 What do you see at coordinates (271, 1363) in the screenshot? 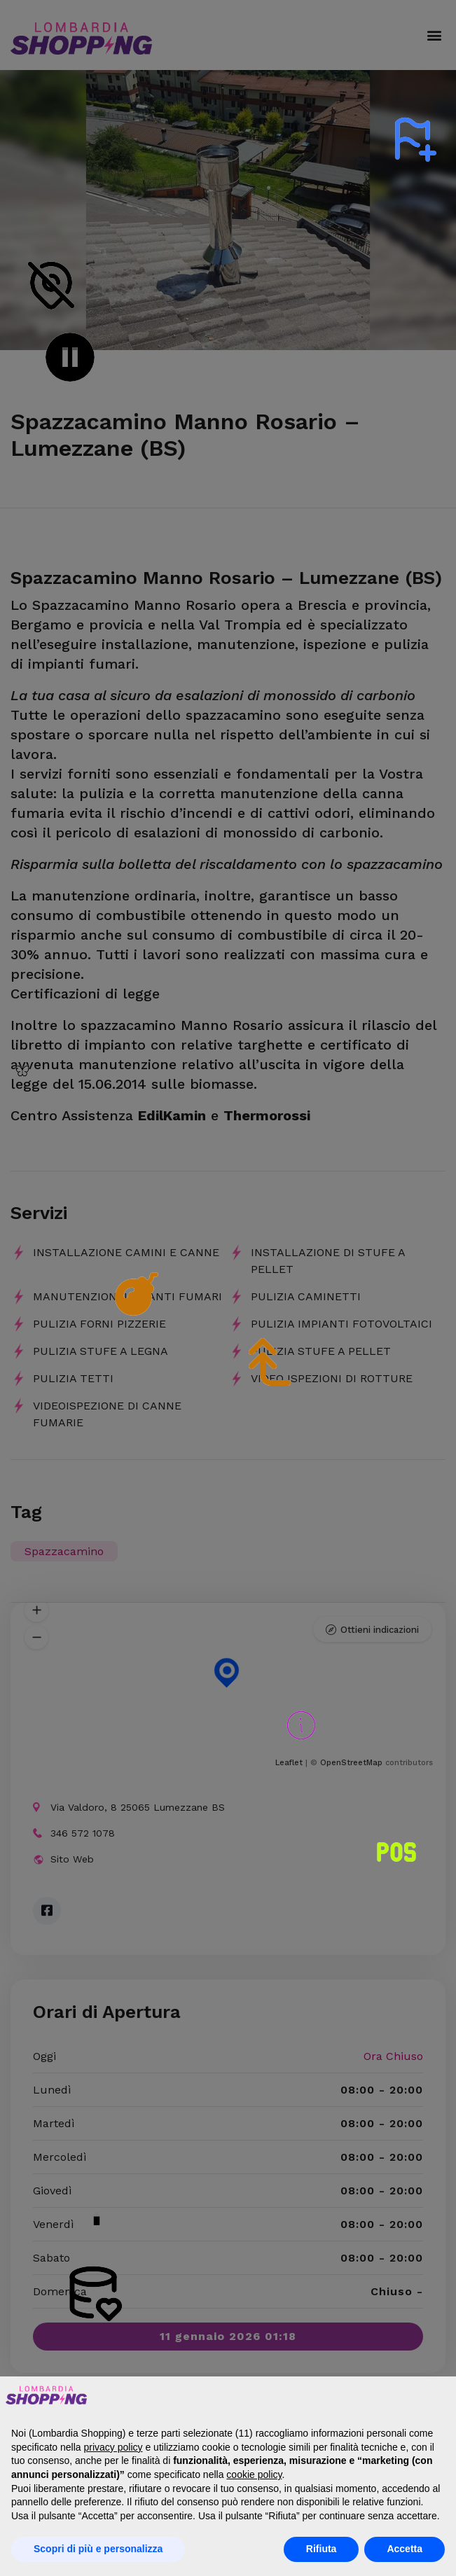
I see `go back two levels in navigation` at bounding box center [271, 1363].